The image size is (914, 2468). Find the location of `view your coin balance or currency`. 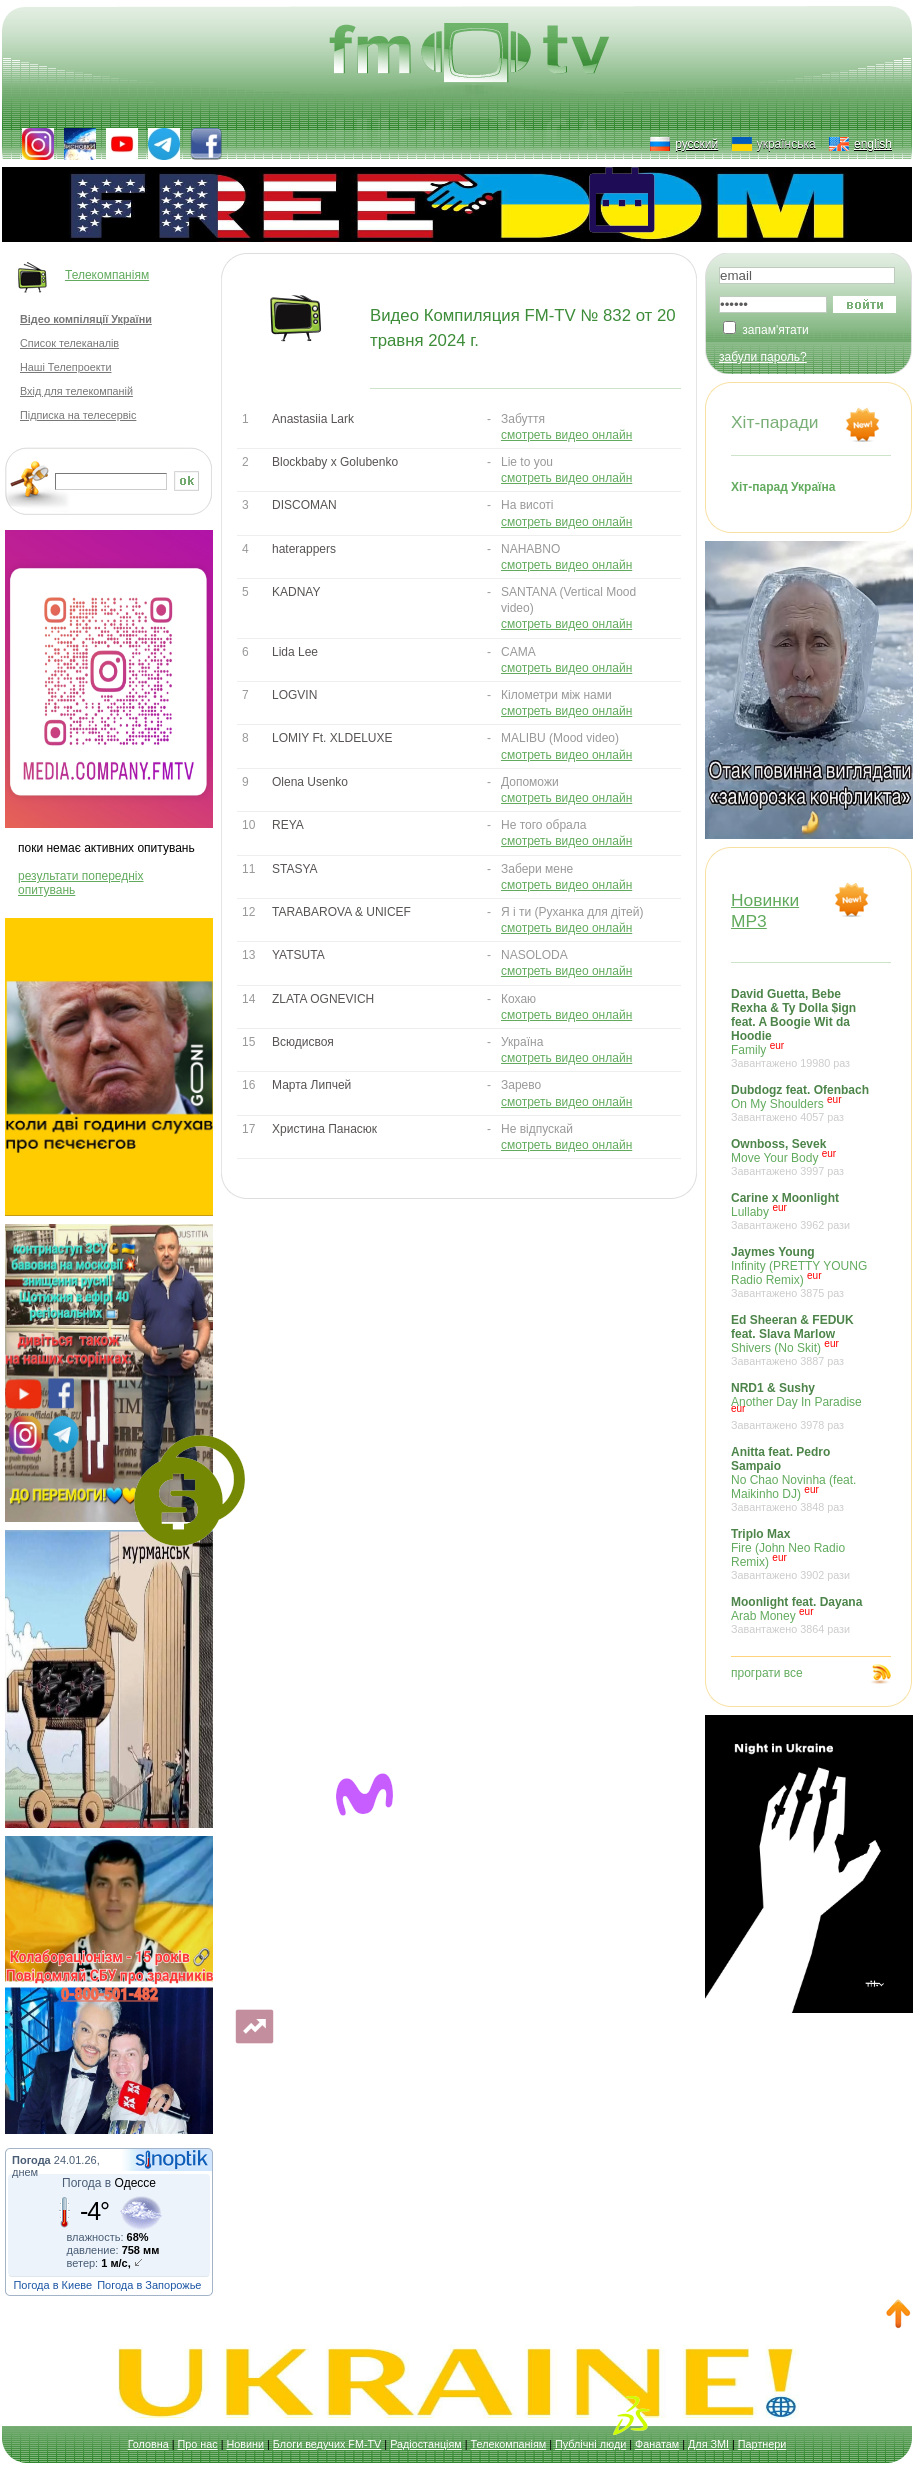

view your coin balance or currency is located at coordinates (189, 1490).